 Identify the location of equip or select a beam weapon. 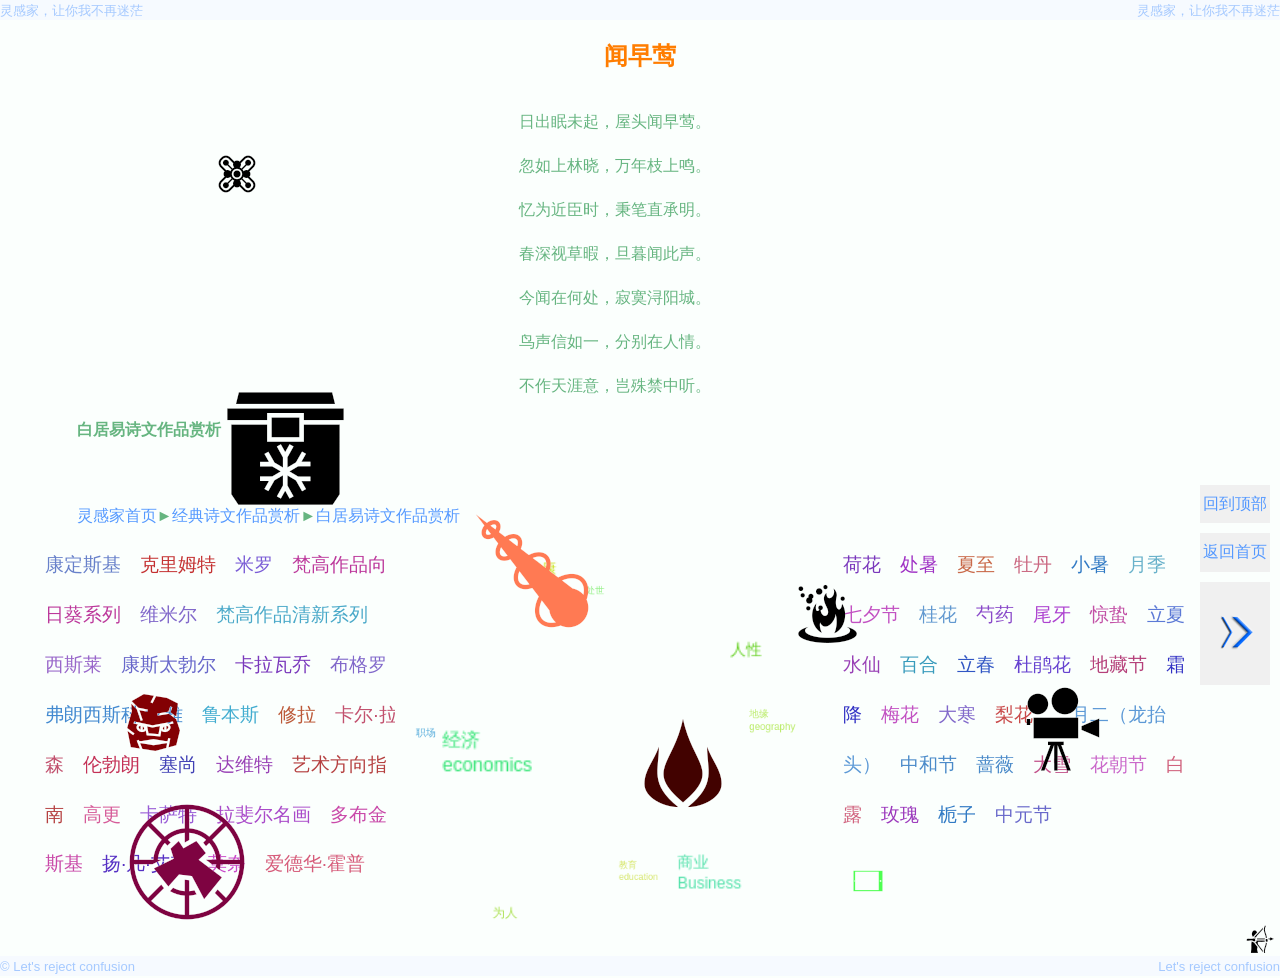
(532, 571).